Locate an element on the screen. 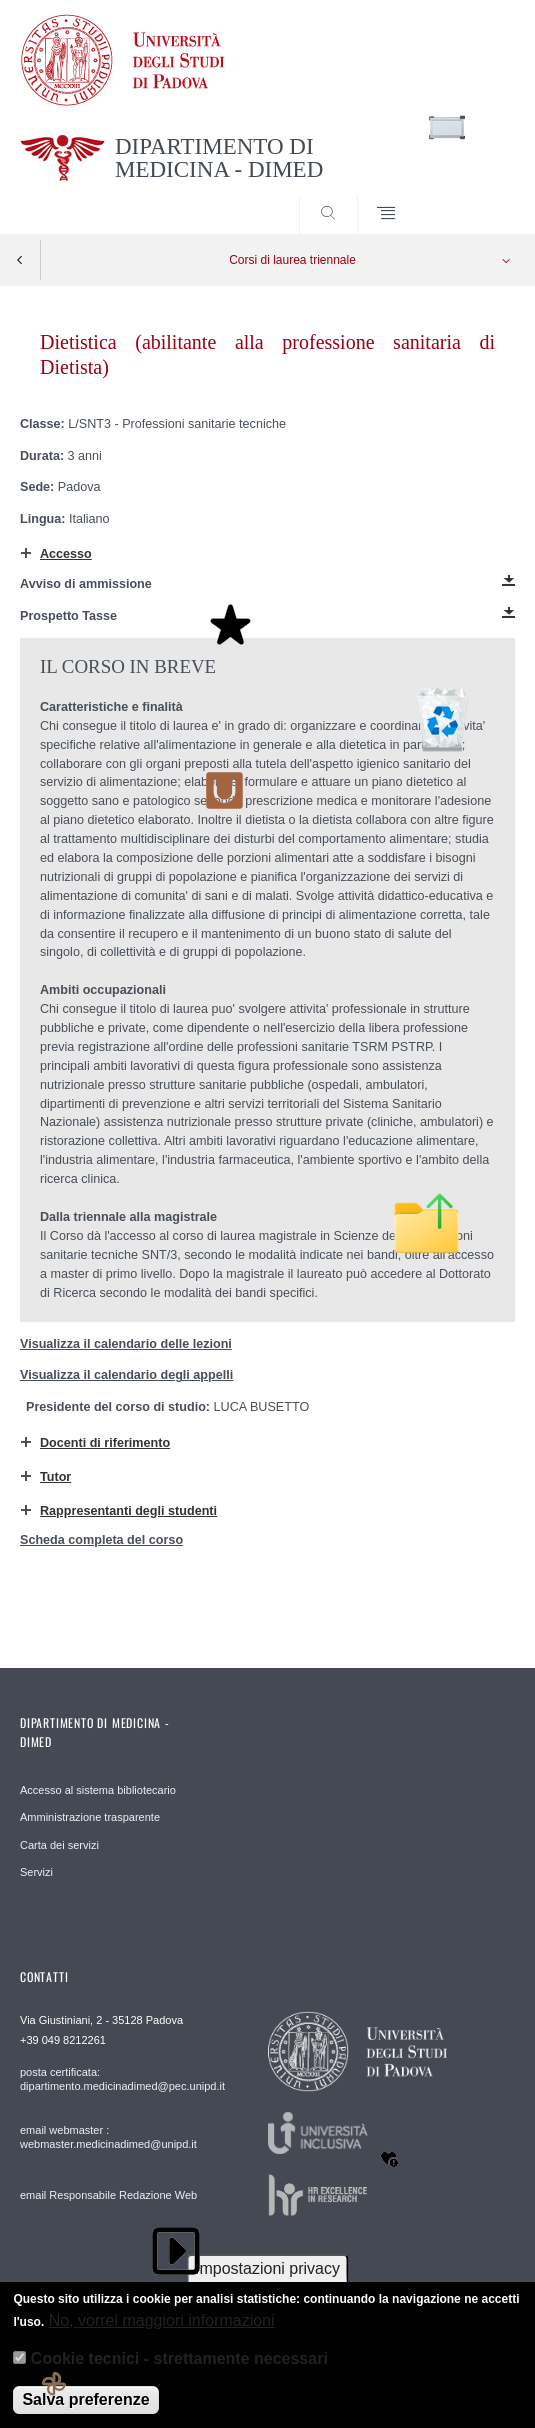  play media or start video is located at coordinates (176, 2251).